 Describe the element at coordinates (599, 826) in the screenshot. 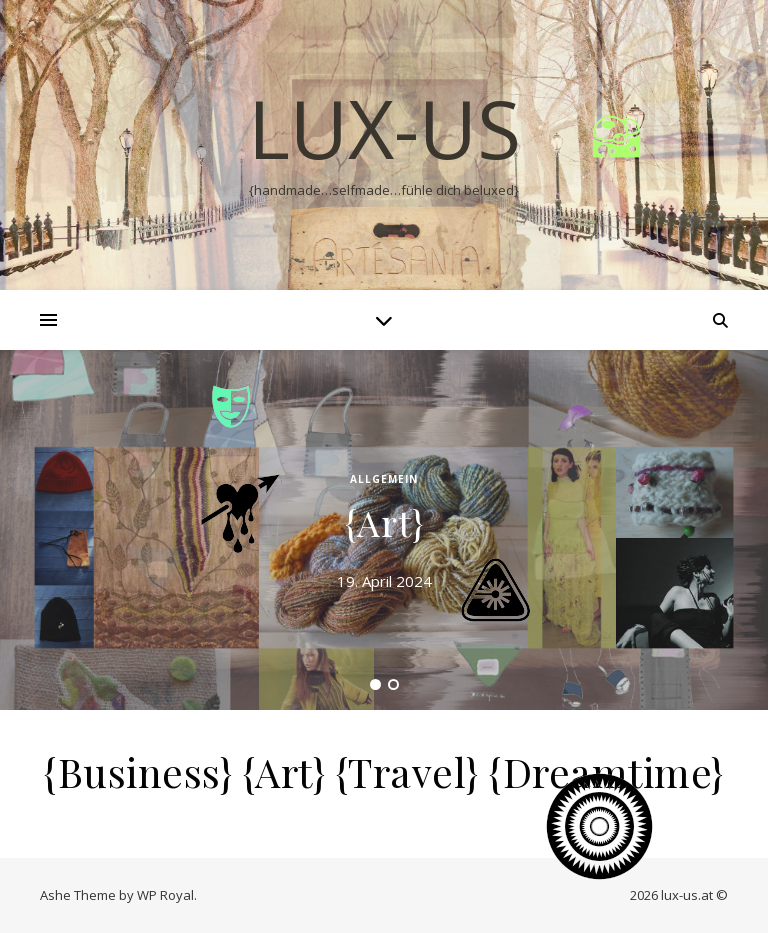

I see `decorative mandala or loading spinner element` at that location.